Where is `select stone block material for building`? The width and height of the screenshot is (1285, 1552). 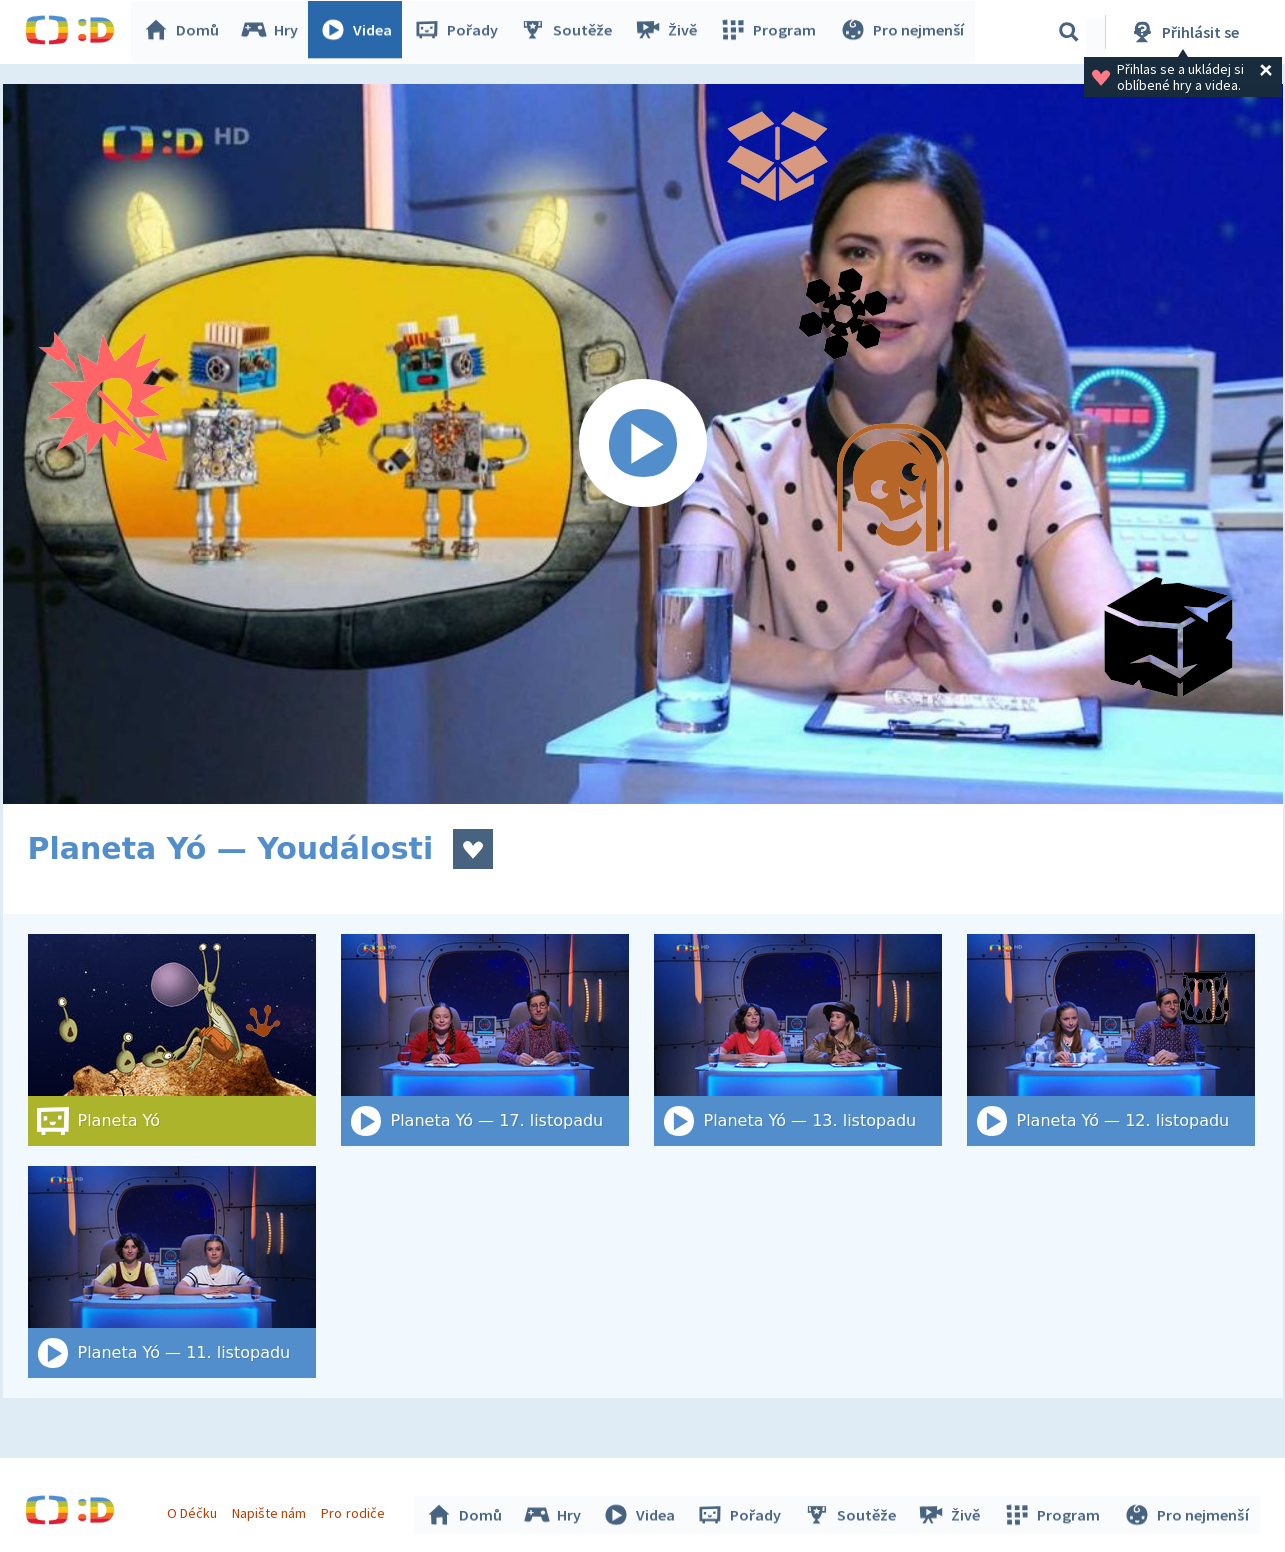
select stone block material for building is located at coordinates (1168, 634).